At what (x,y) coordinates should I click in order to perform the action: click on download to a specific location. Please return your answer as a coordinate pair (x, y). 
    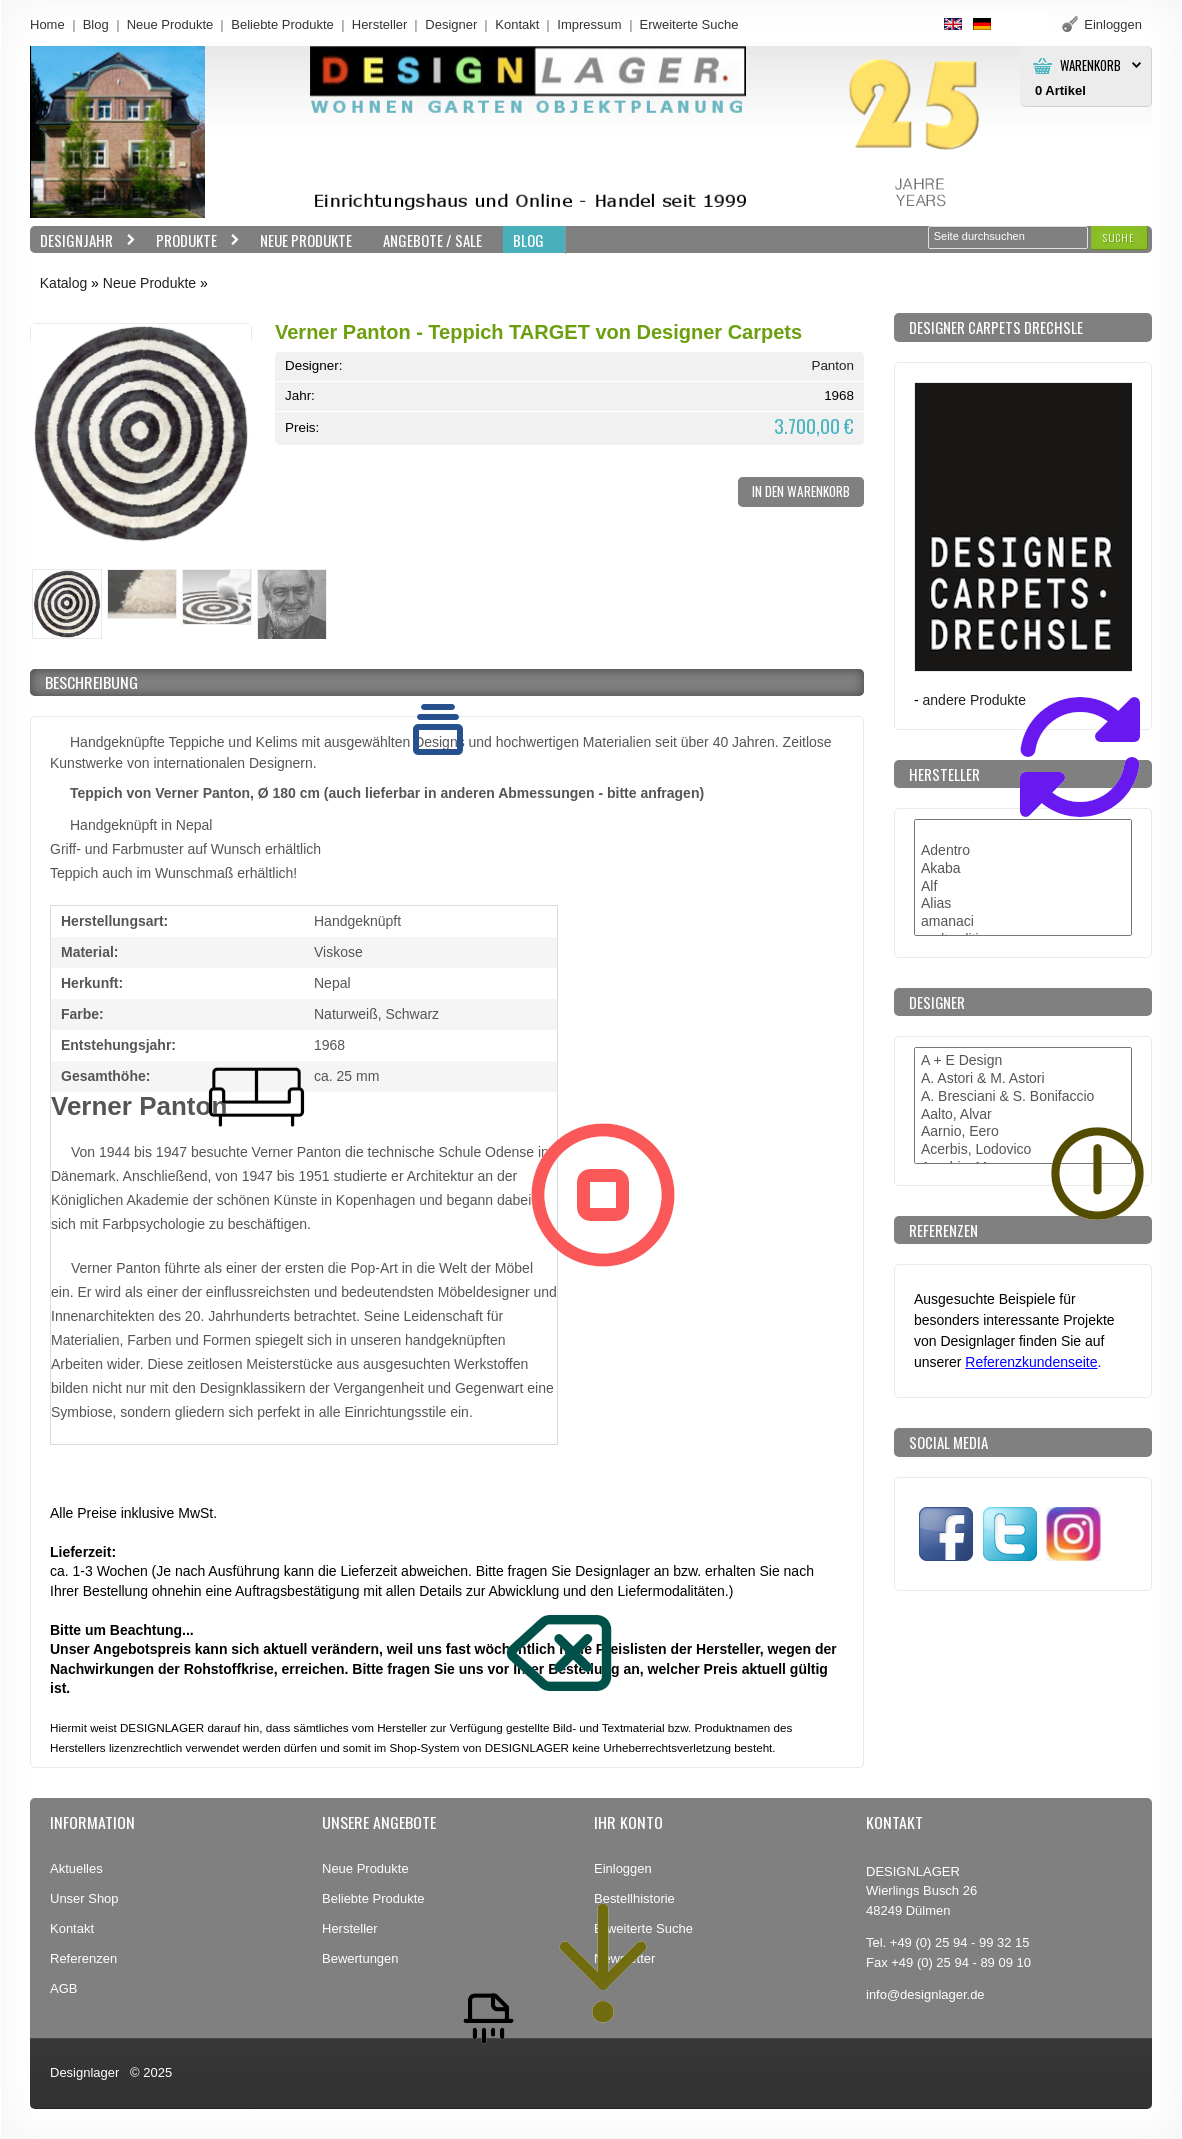
    Looking at the image, I should click on (603, 1963).